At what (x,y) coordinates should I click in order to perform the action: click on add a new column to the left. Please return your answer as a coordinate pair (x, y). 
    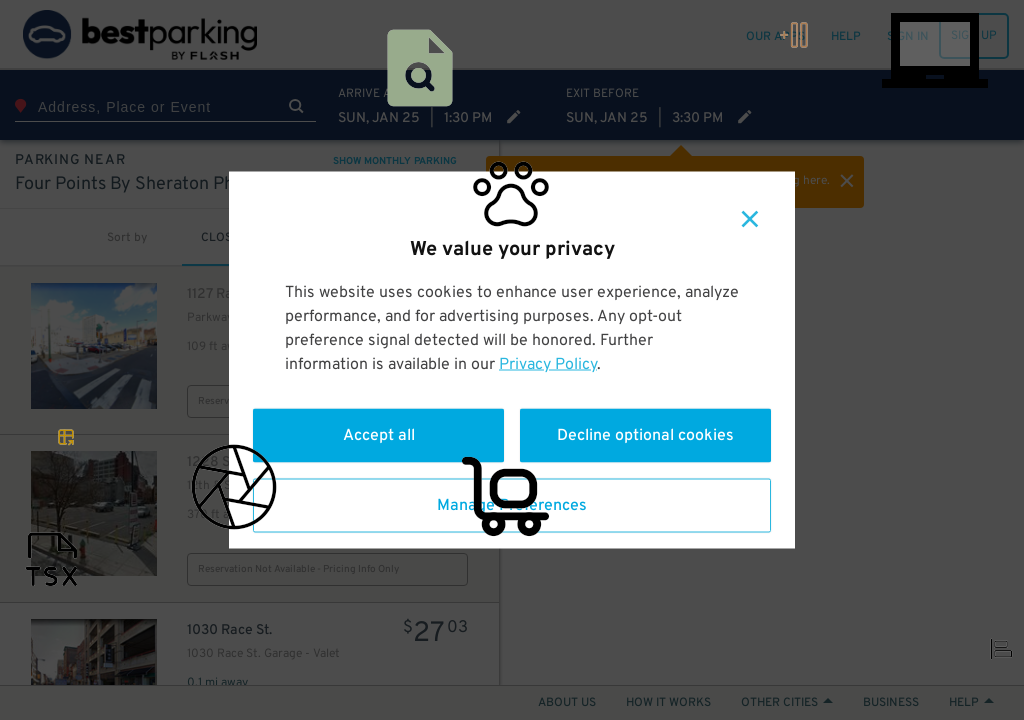
    Looking at the image, I should click on (796, 35).